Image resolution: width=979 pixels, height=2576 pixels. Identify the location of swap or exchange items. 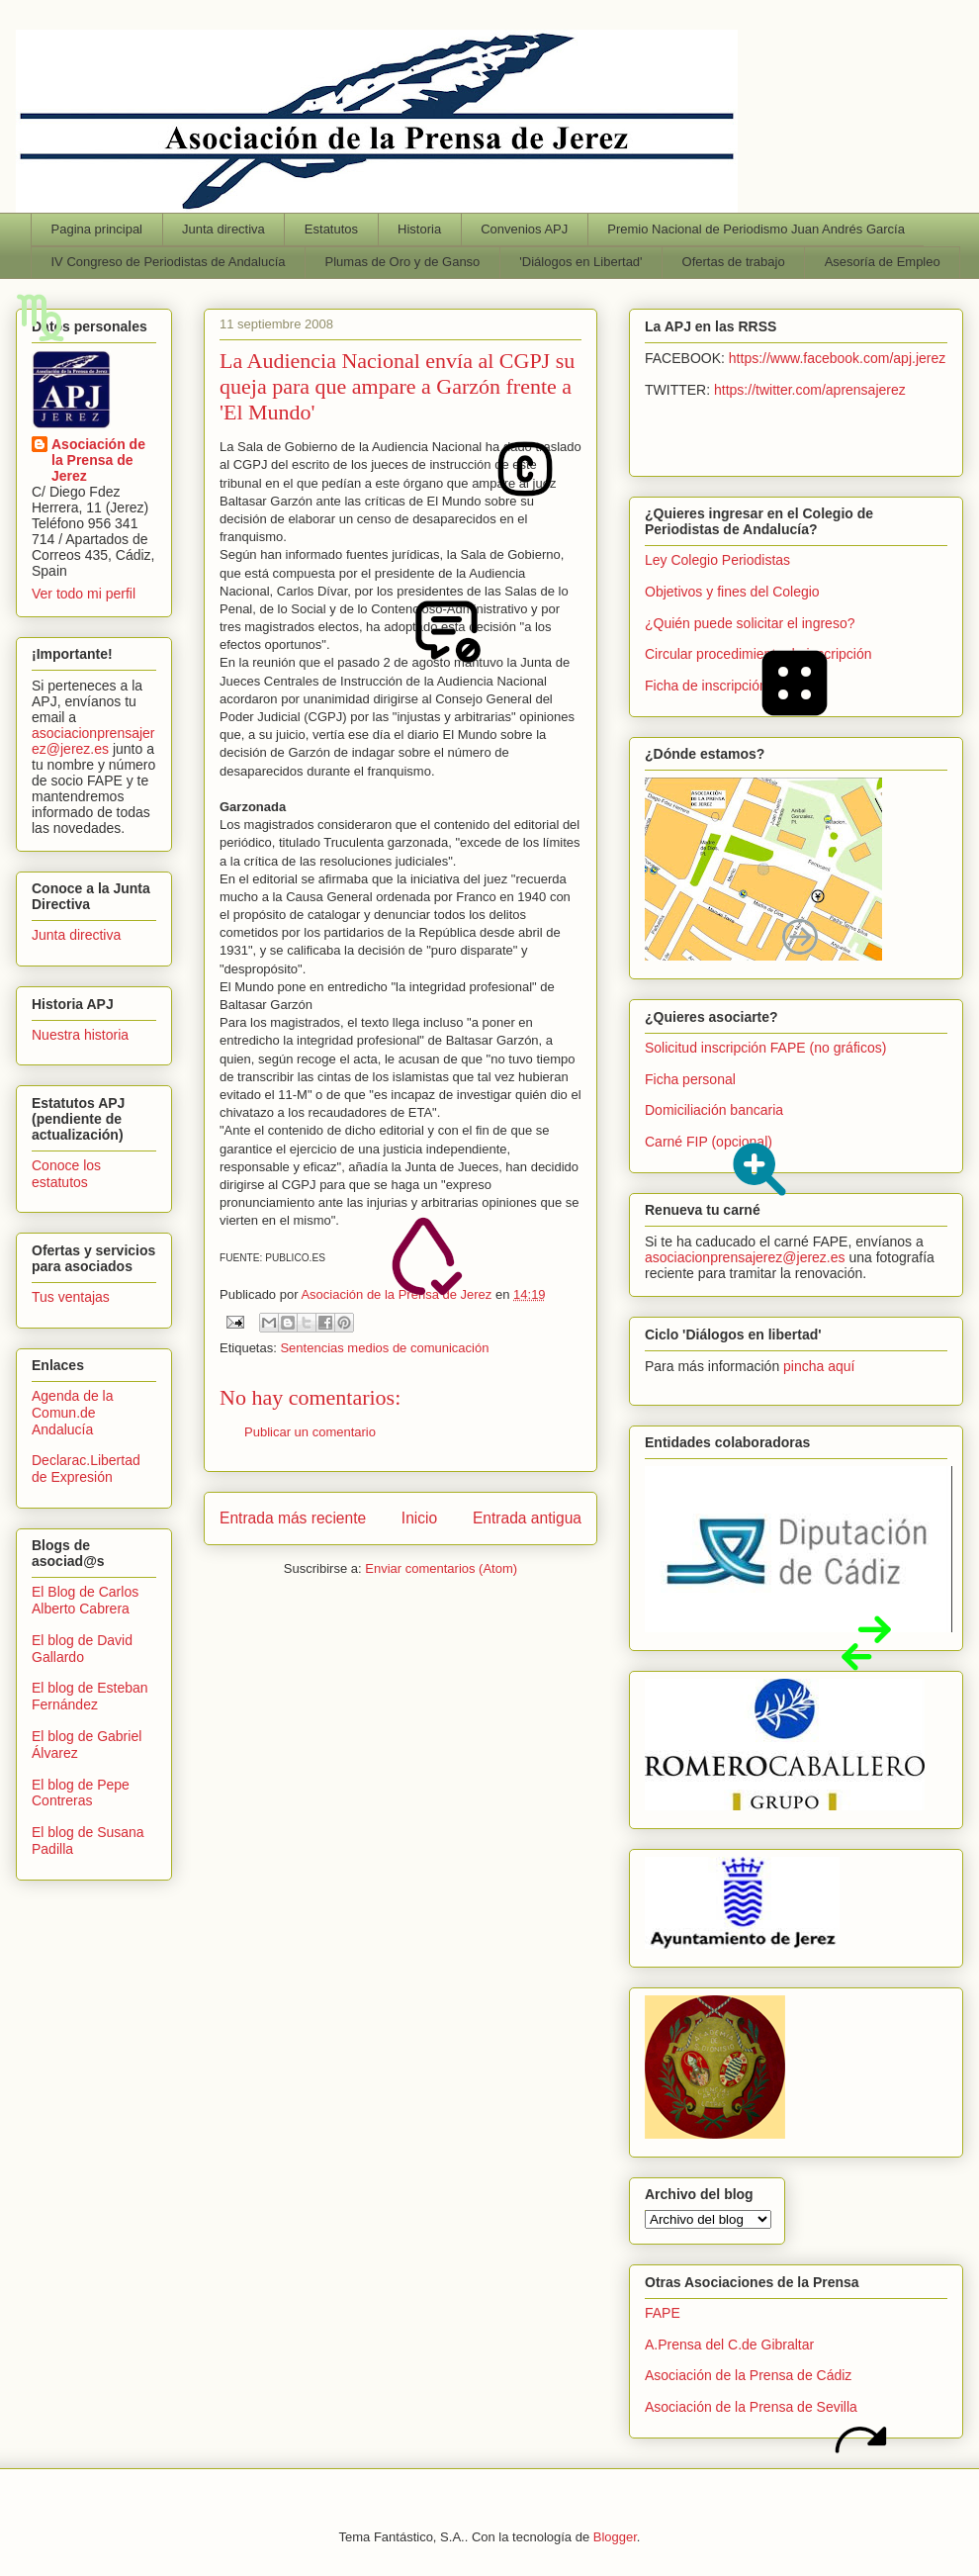
(866, 1643).